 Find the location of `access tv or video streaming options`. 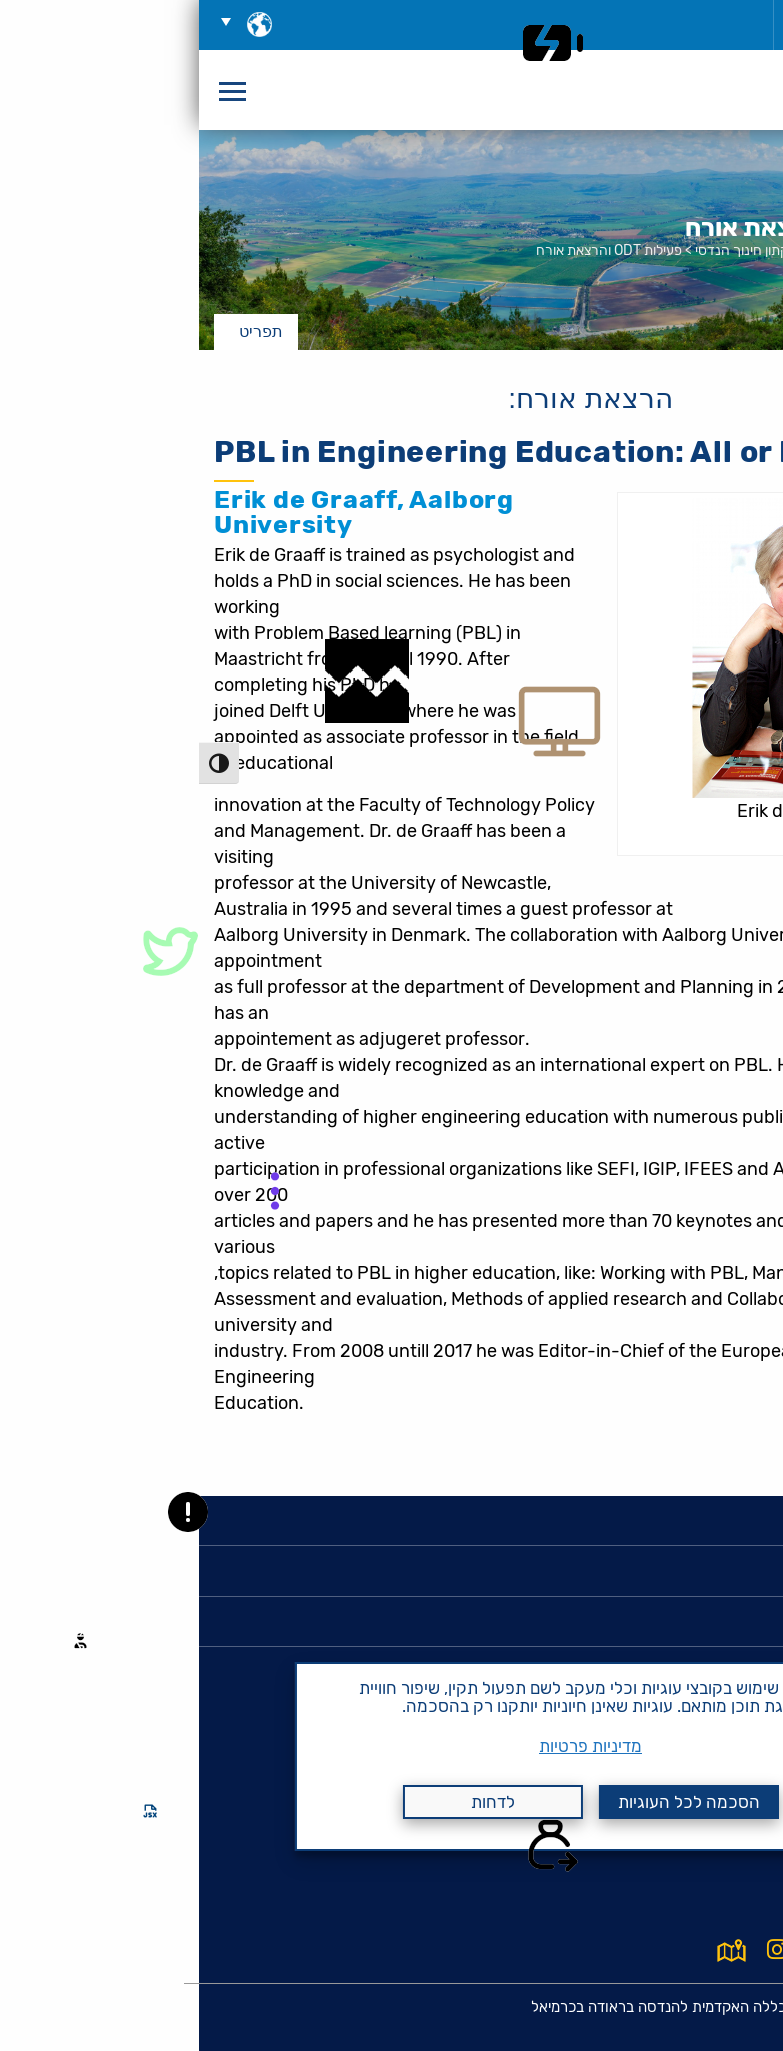

access tv or video streaming options is located at coordinates (559, 721).